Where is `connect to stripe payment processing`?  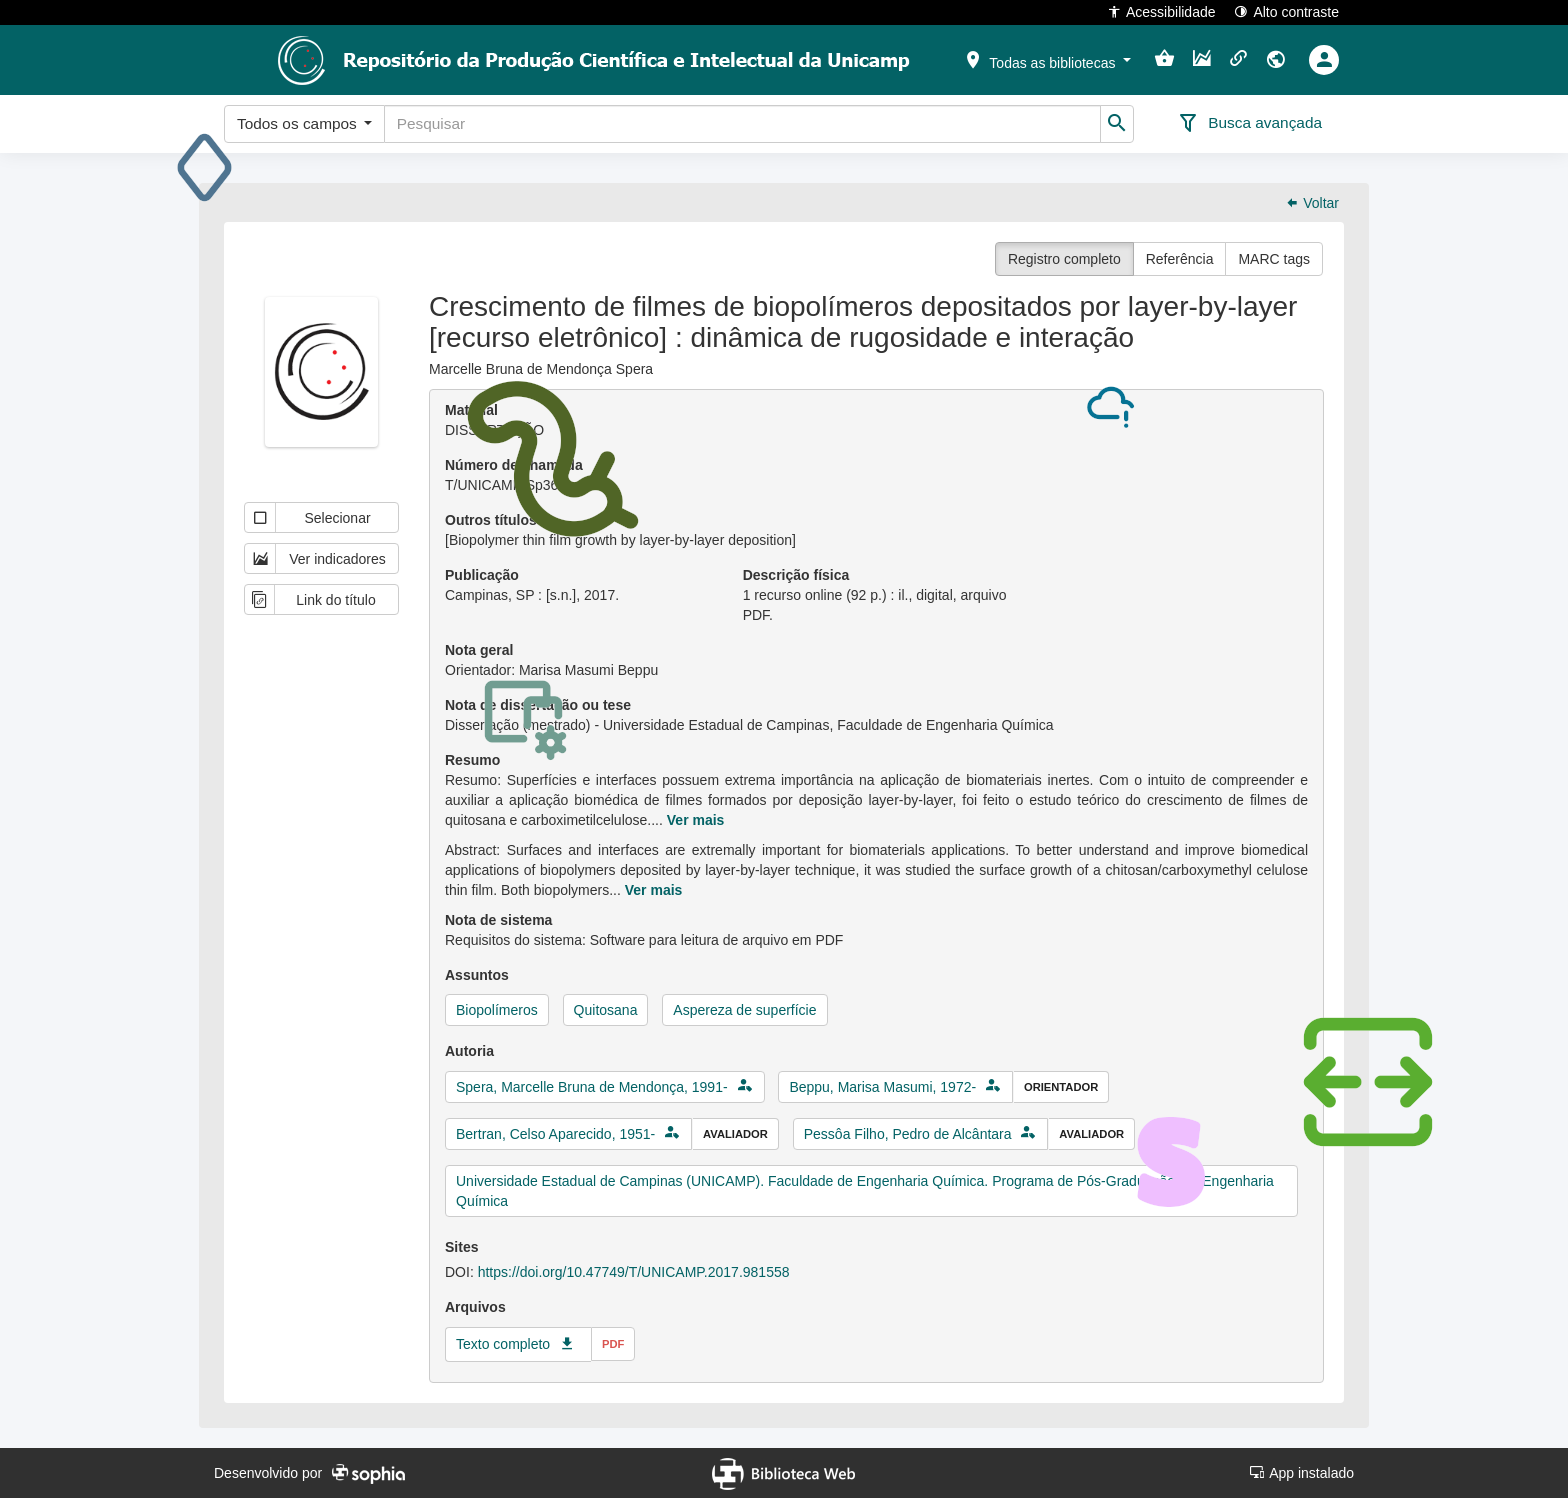 connect to stripe payment processing is located at coordinates (1169, 1162).